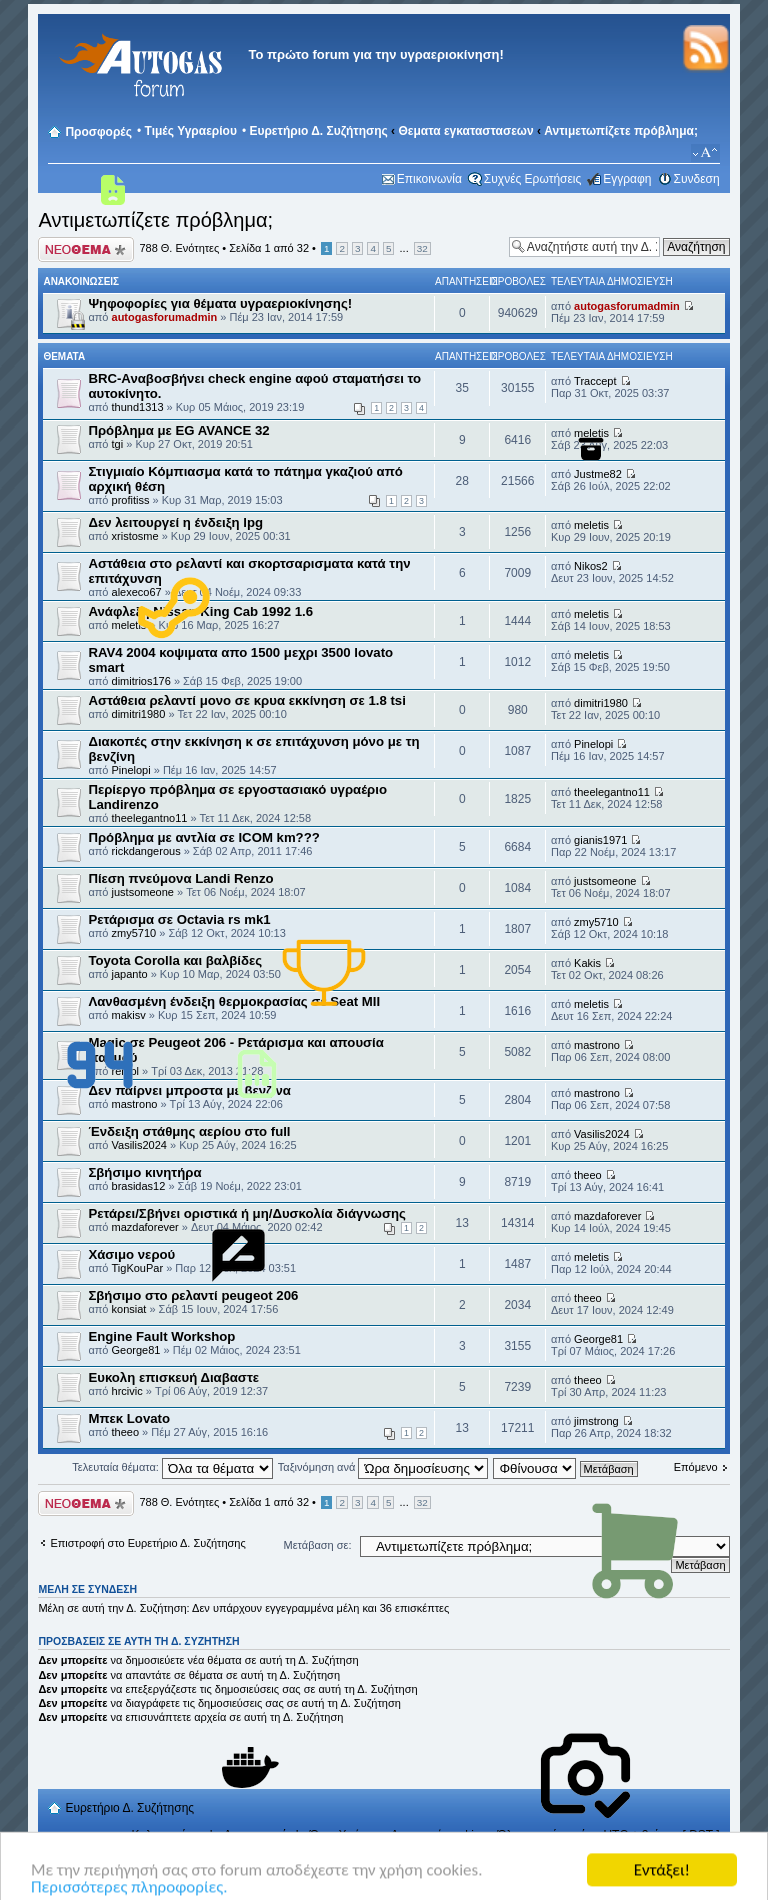 The width and height of the screenshot is (768, 1900). Describe the element at coordinates (585, 1773) in the screenshot. I see `photo successfully uploaded or verified` at that location.